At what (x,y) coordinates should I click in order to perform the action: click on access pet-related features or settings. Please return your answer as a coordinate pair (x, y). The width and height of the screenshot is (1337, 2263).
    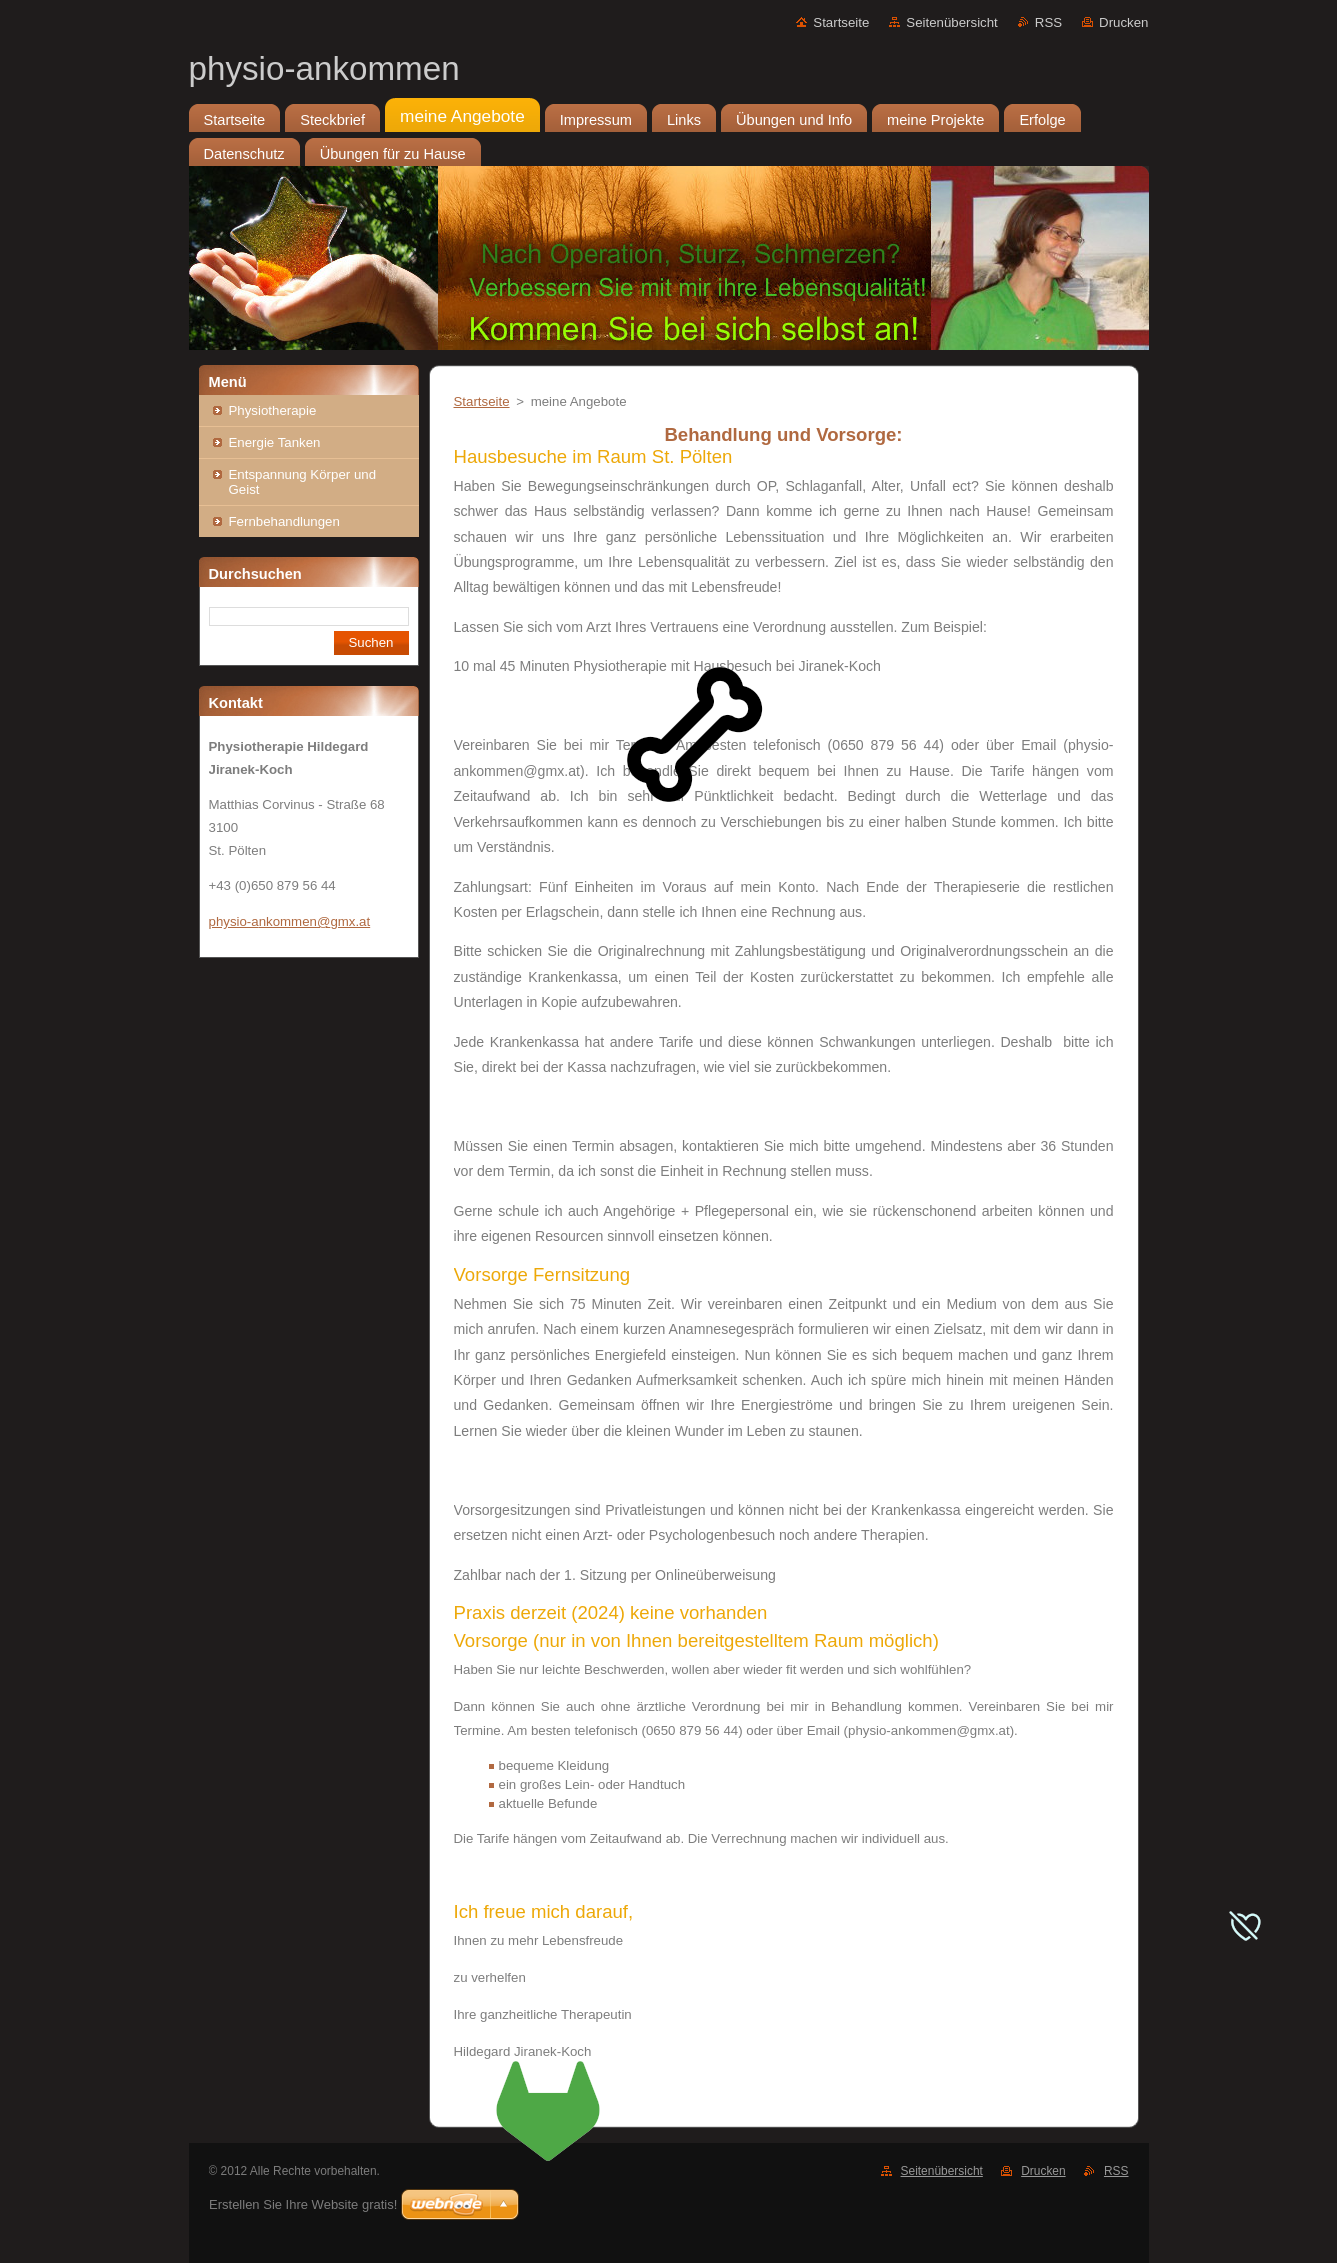
    Looking at the image, I should click on (694, 734).